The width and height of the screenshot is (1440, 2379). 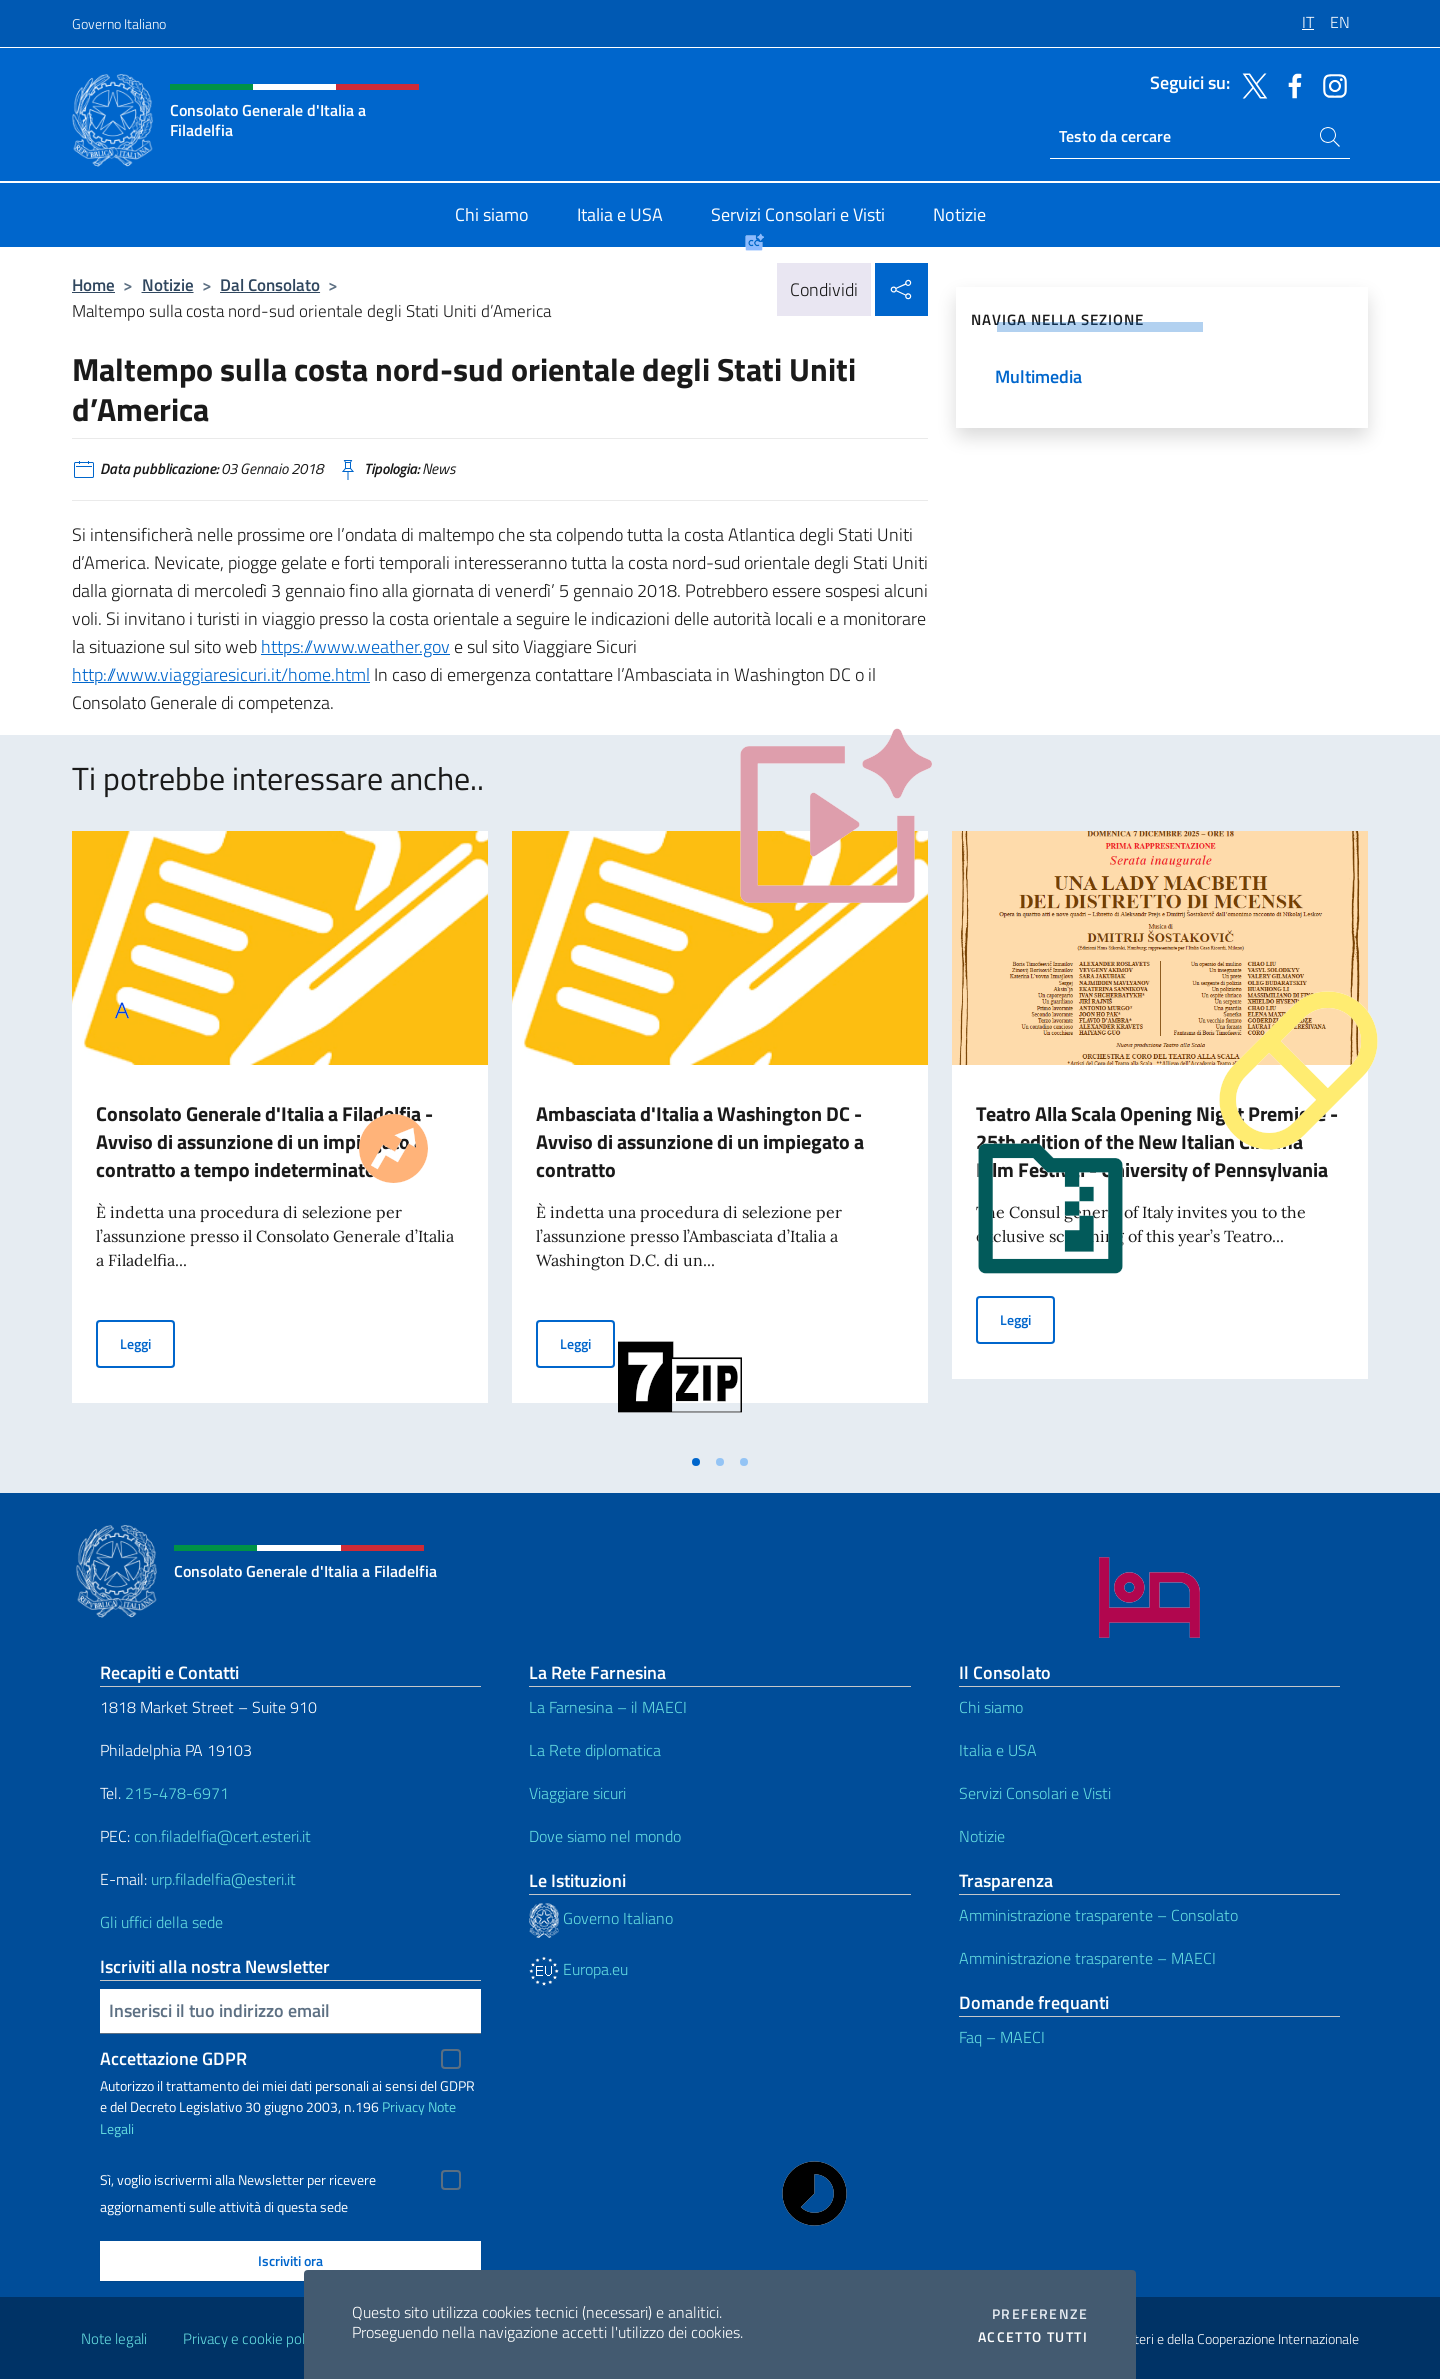 What do you see at coordinates (1149, 1597) in the screenshot?
I see `find nearby hotels or accommodations` at bounding box center [1149, 1597].